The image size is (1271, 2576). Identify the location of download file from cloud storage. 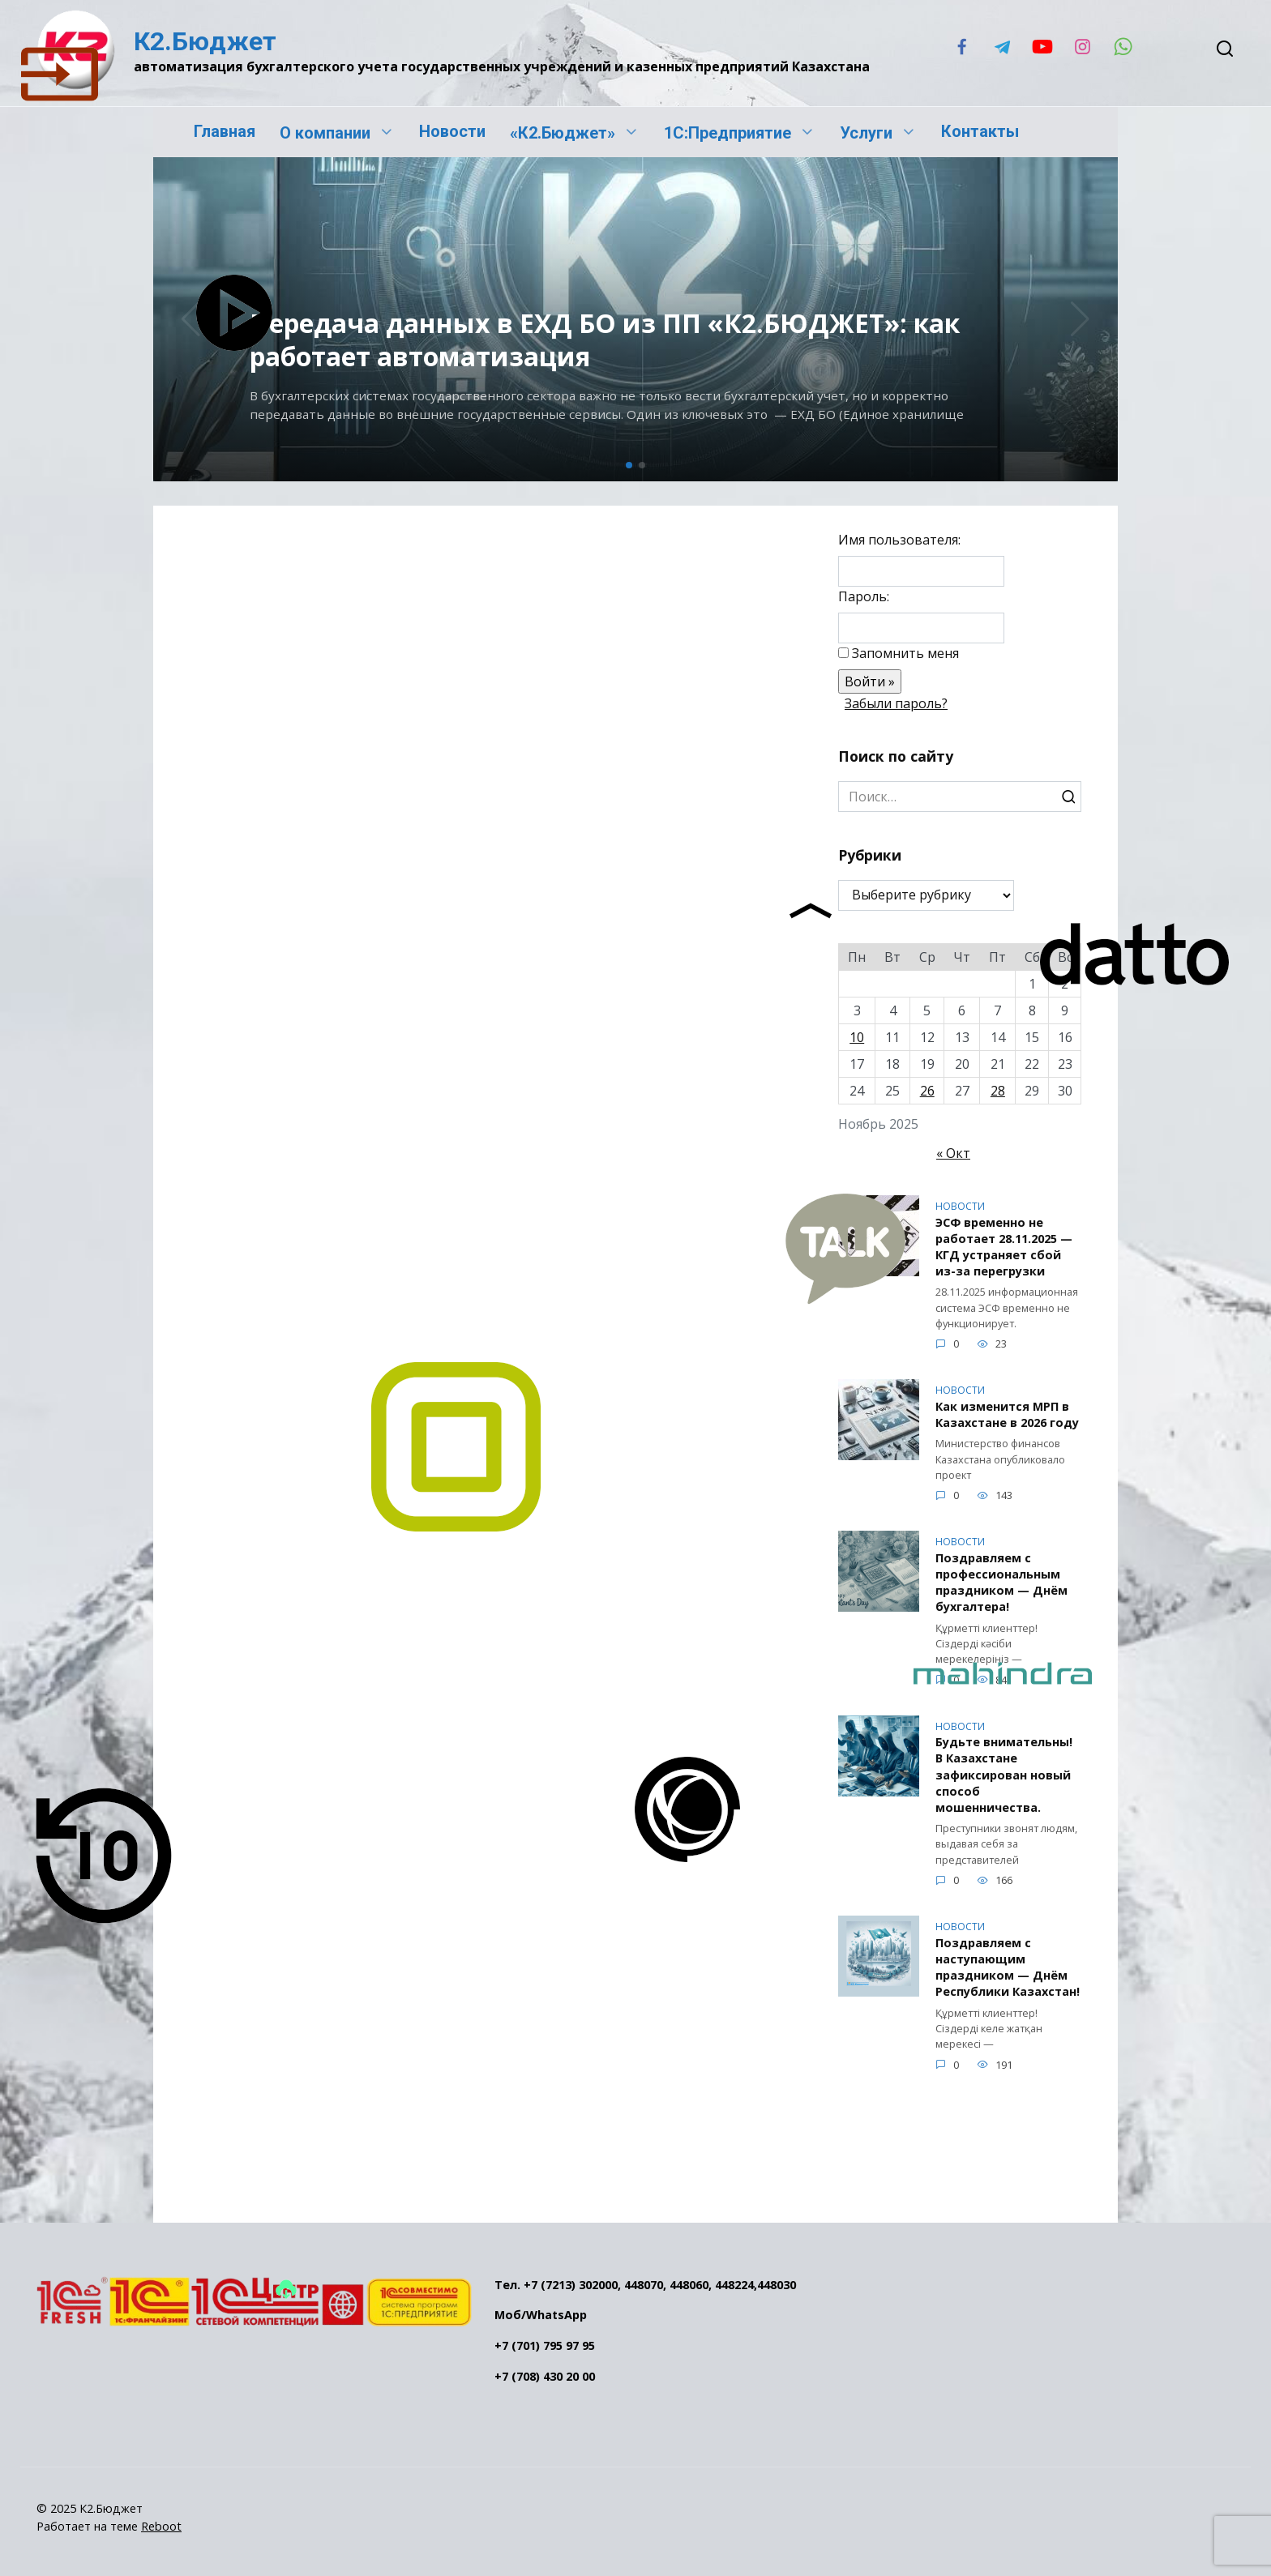
(286, 2289).